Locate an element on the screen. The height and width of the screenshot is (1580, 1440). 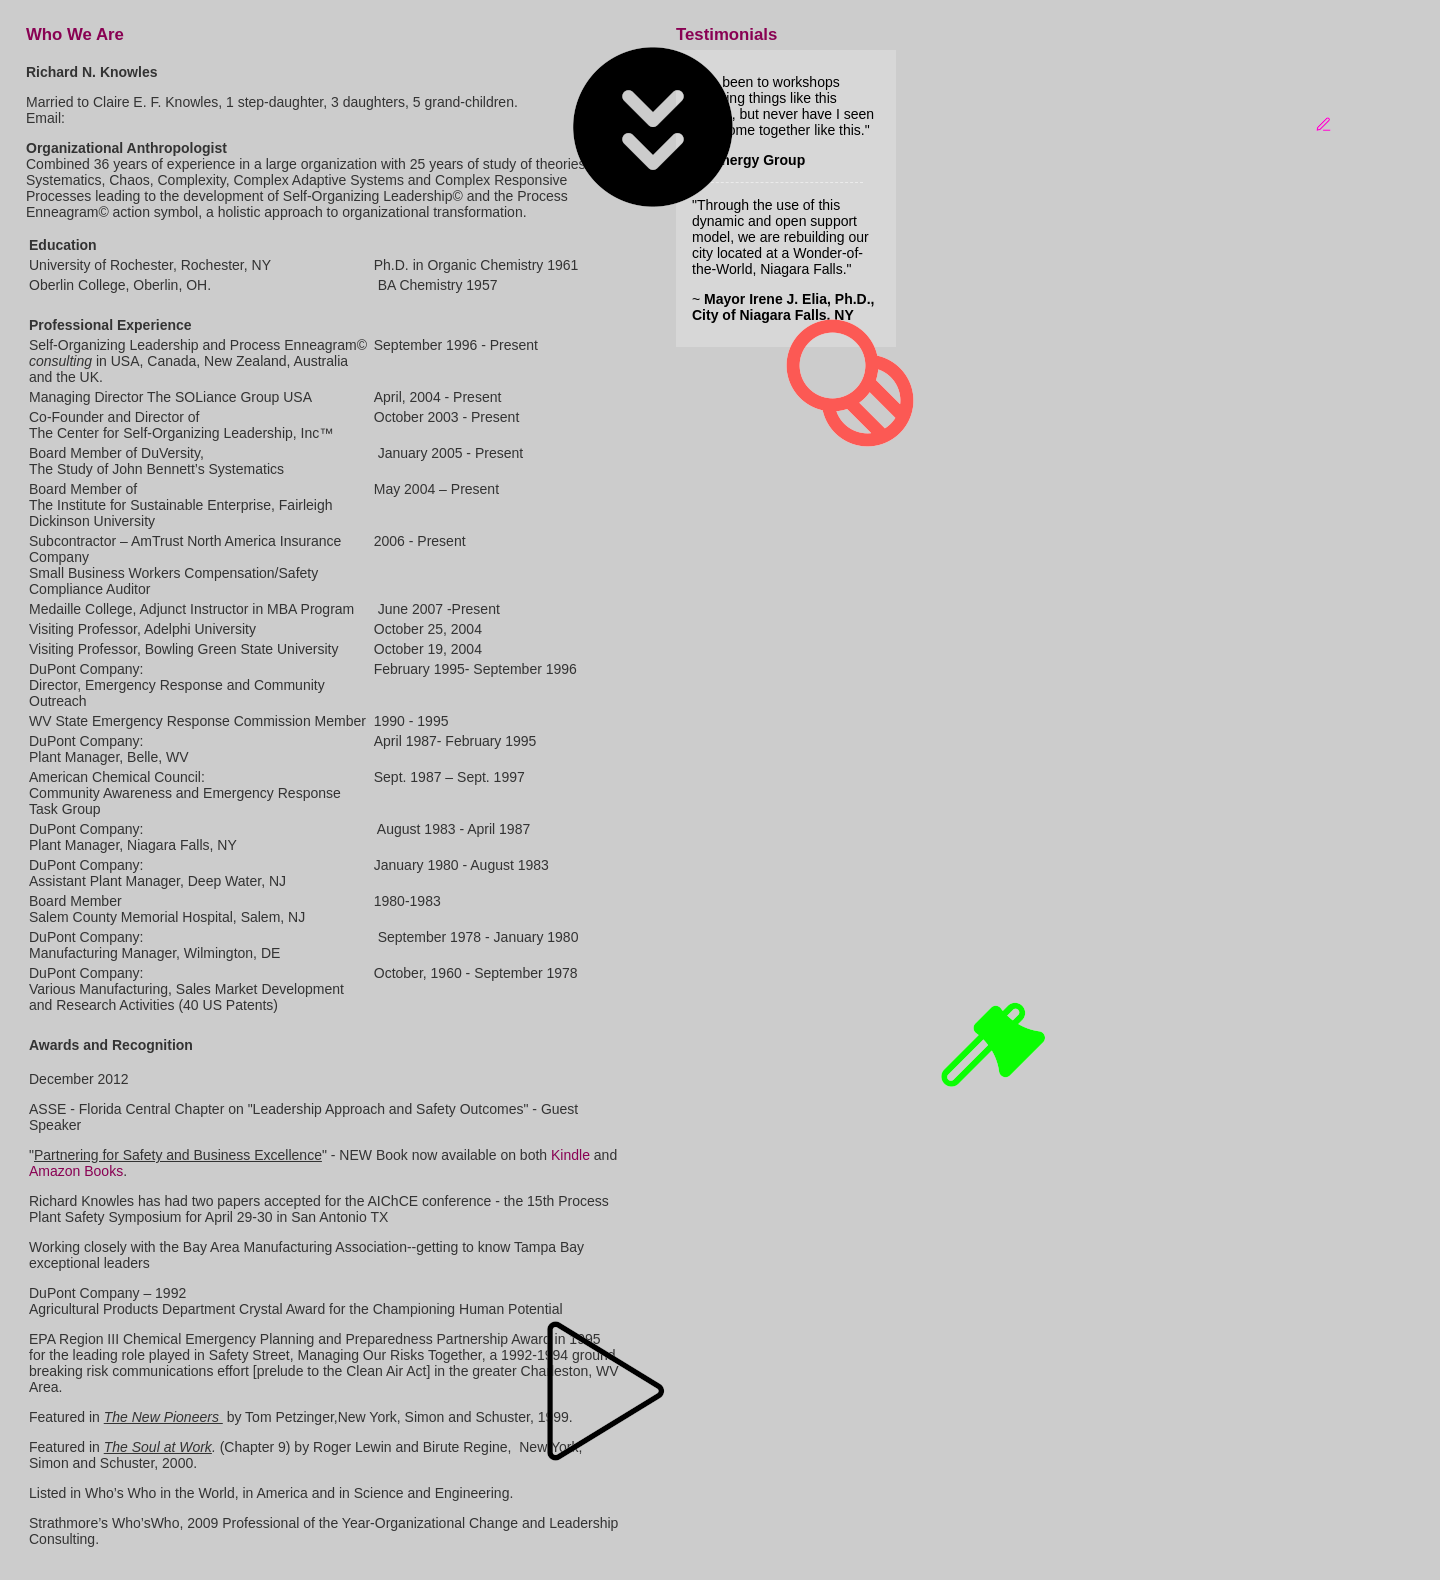
play media or start playback is located at coordinates (589, 1391).